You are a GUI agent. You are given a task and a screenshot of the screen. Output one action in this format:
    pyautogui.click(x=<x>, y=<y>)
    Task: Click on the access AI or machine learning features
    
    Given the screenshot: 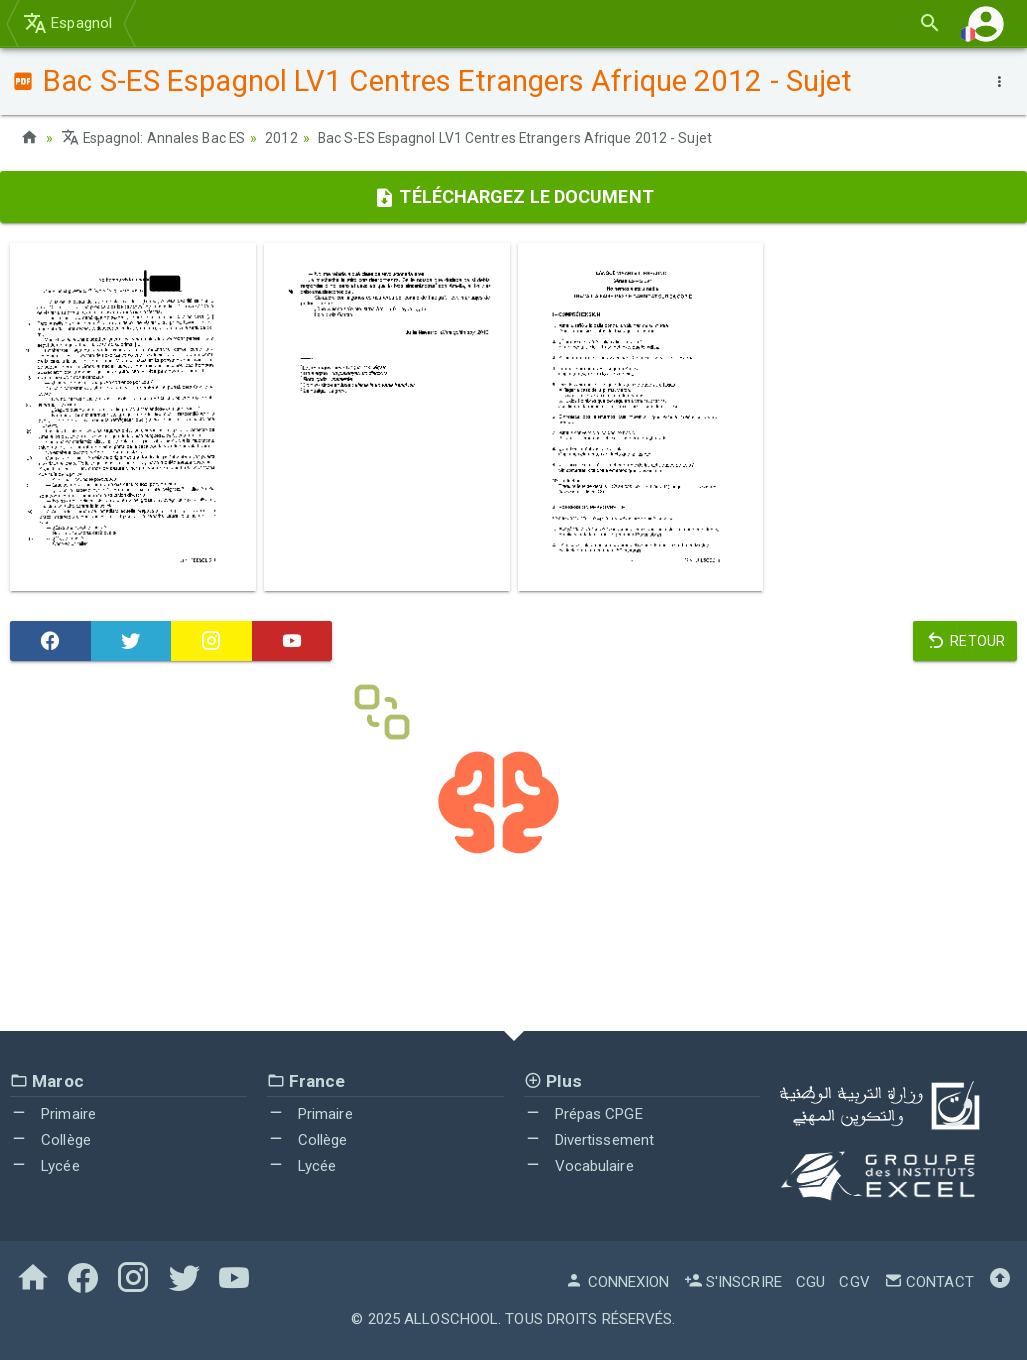 What is the action you would take?
    pyautogui.click(x=498, y=803)
    